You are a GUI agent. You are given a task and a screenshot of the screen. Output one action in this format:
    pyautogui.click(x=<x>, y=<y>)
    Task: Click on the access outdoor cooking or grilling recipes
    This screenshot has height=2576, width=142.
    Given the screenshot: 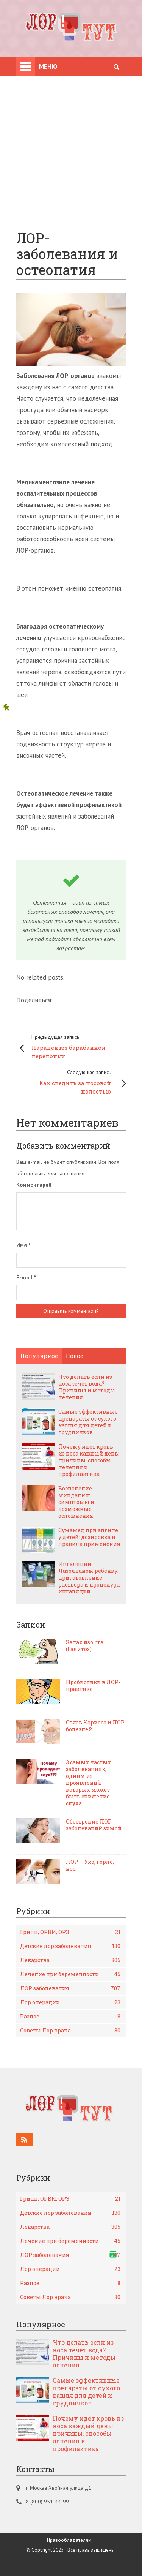 What is the action you would take?
    pyautogui.click(x=78, y=329)
    